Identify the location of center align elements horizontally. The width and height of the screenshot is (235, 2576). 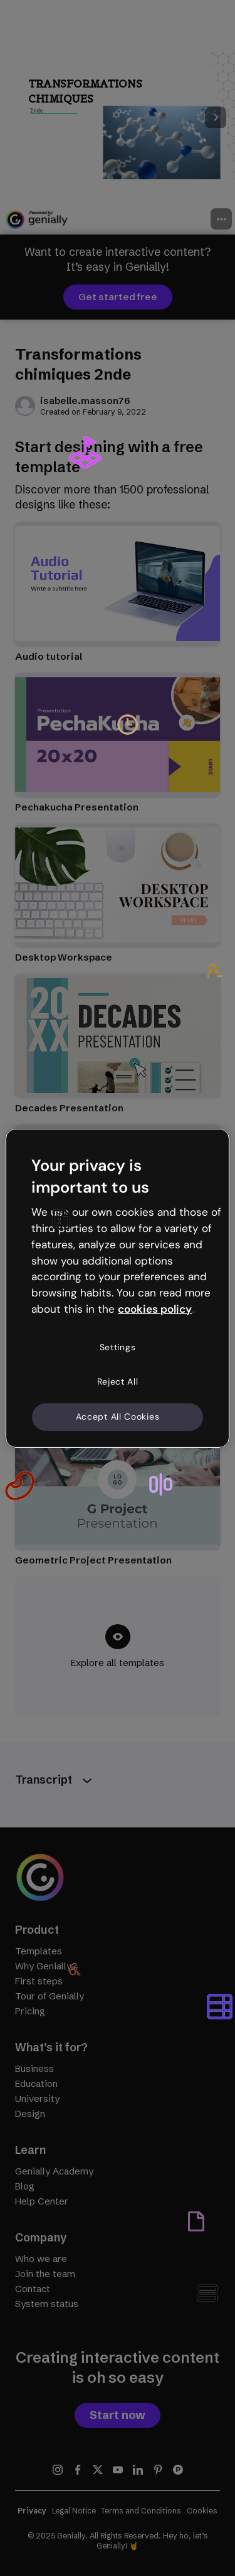
(160, 1484).